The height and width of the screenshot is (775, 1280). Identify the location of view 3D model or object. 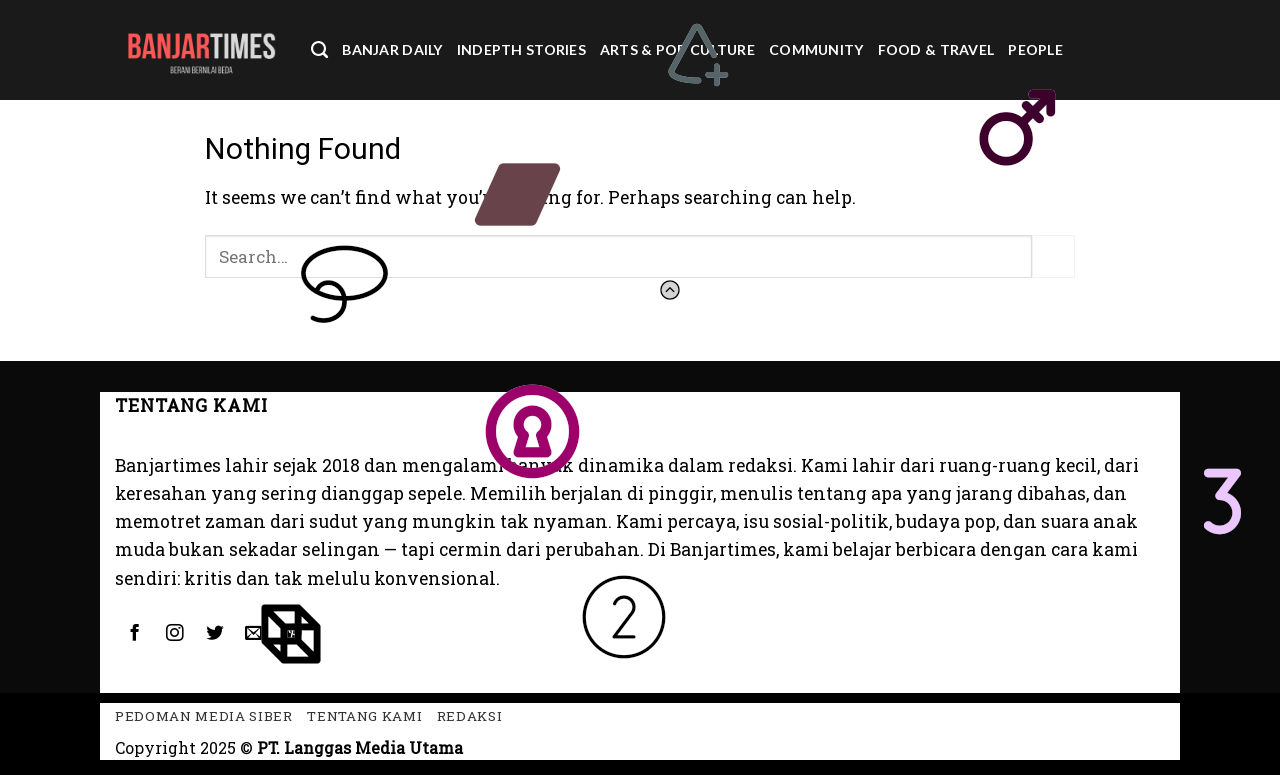
(291, 634).